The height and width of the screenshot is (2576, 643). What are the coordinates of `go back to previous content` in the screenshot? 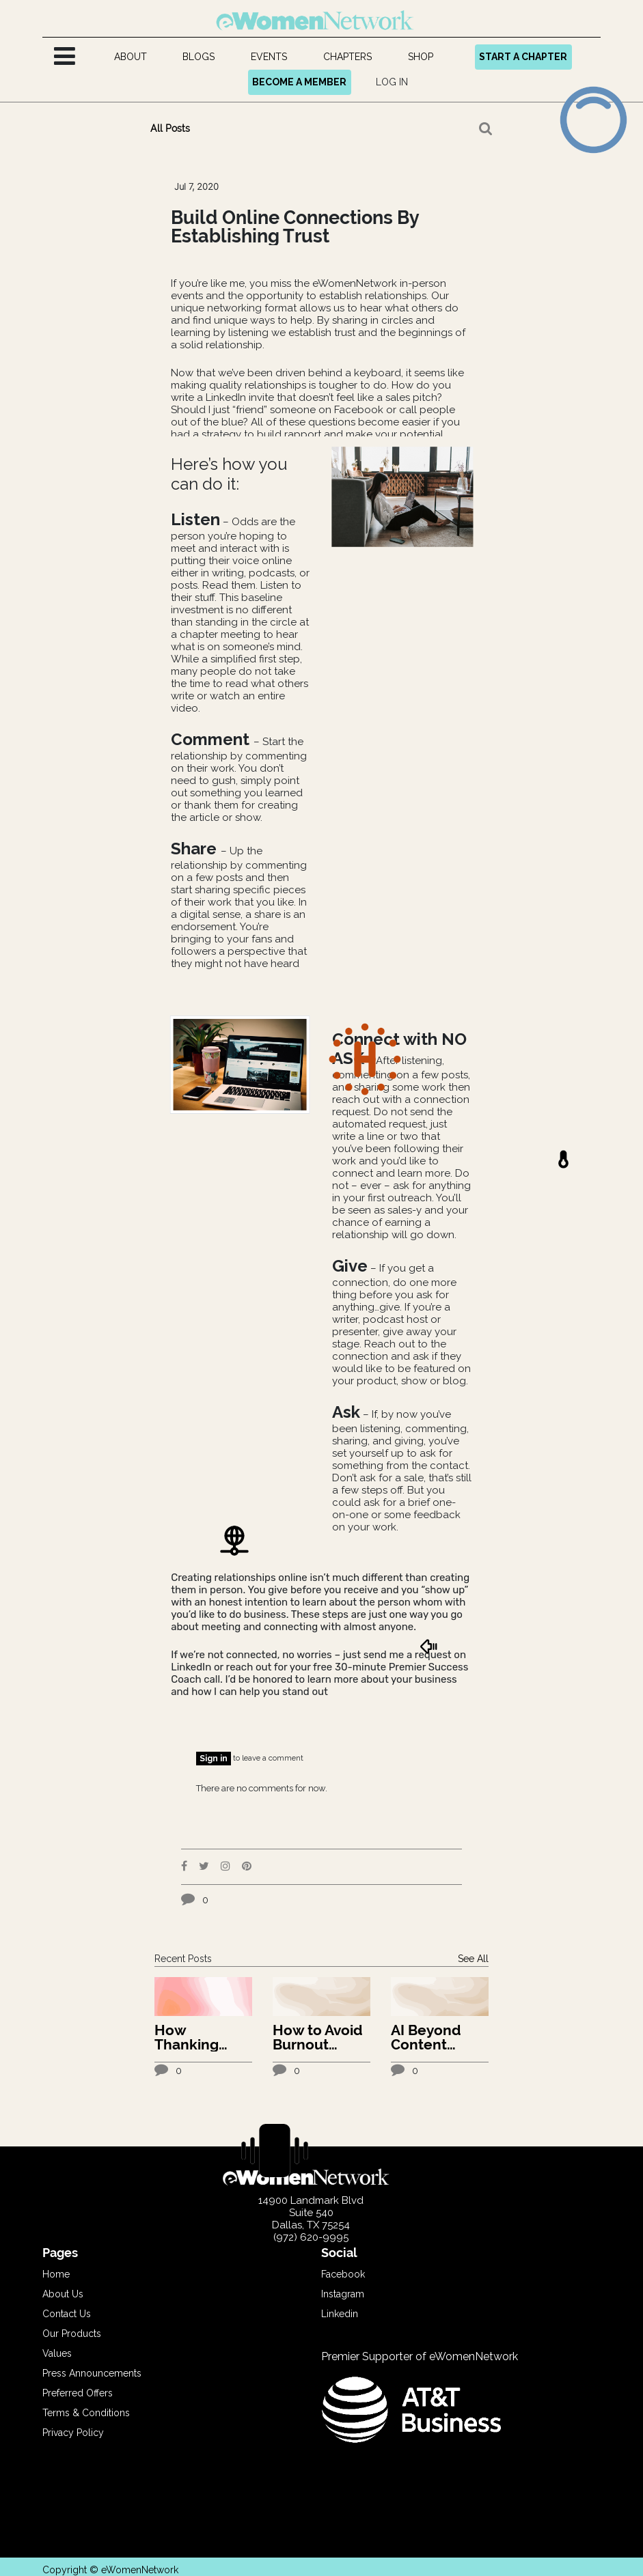 It's located at (428, 1647).